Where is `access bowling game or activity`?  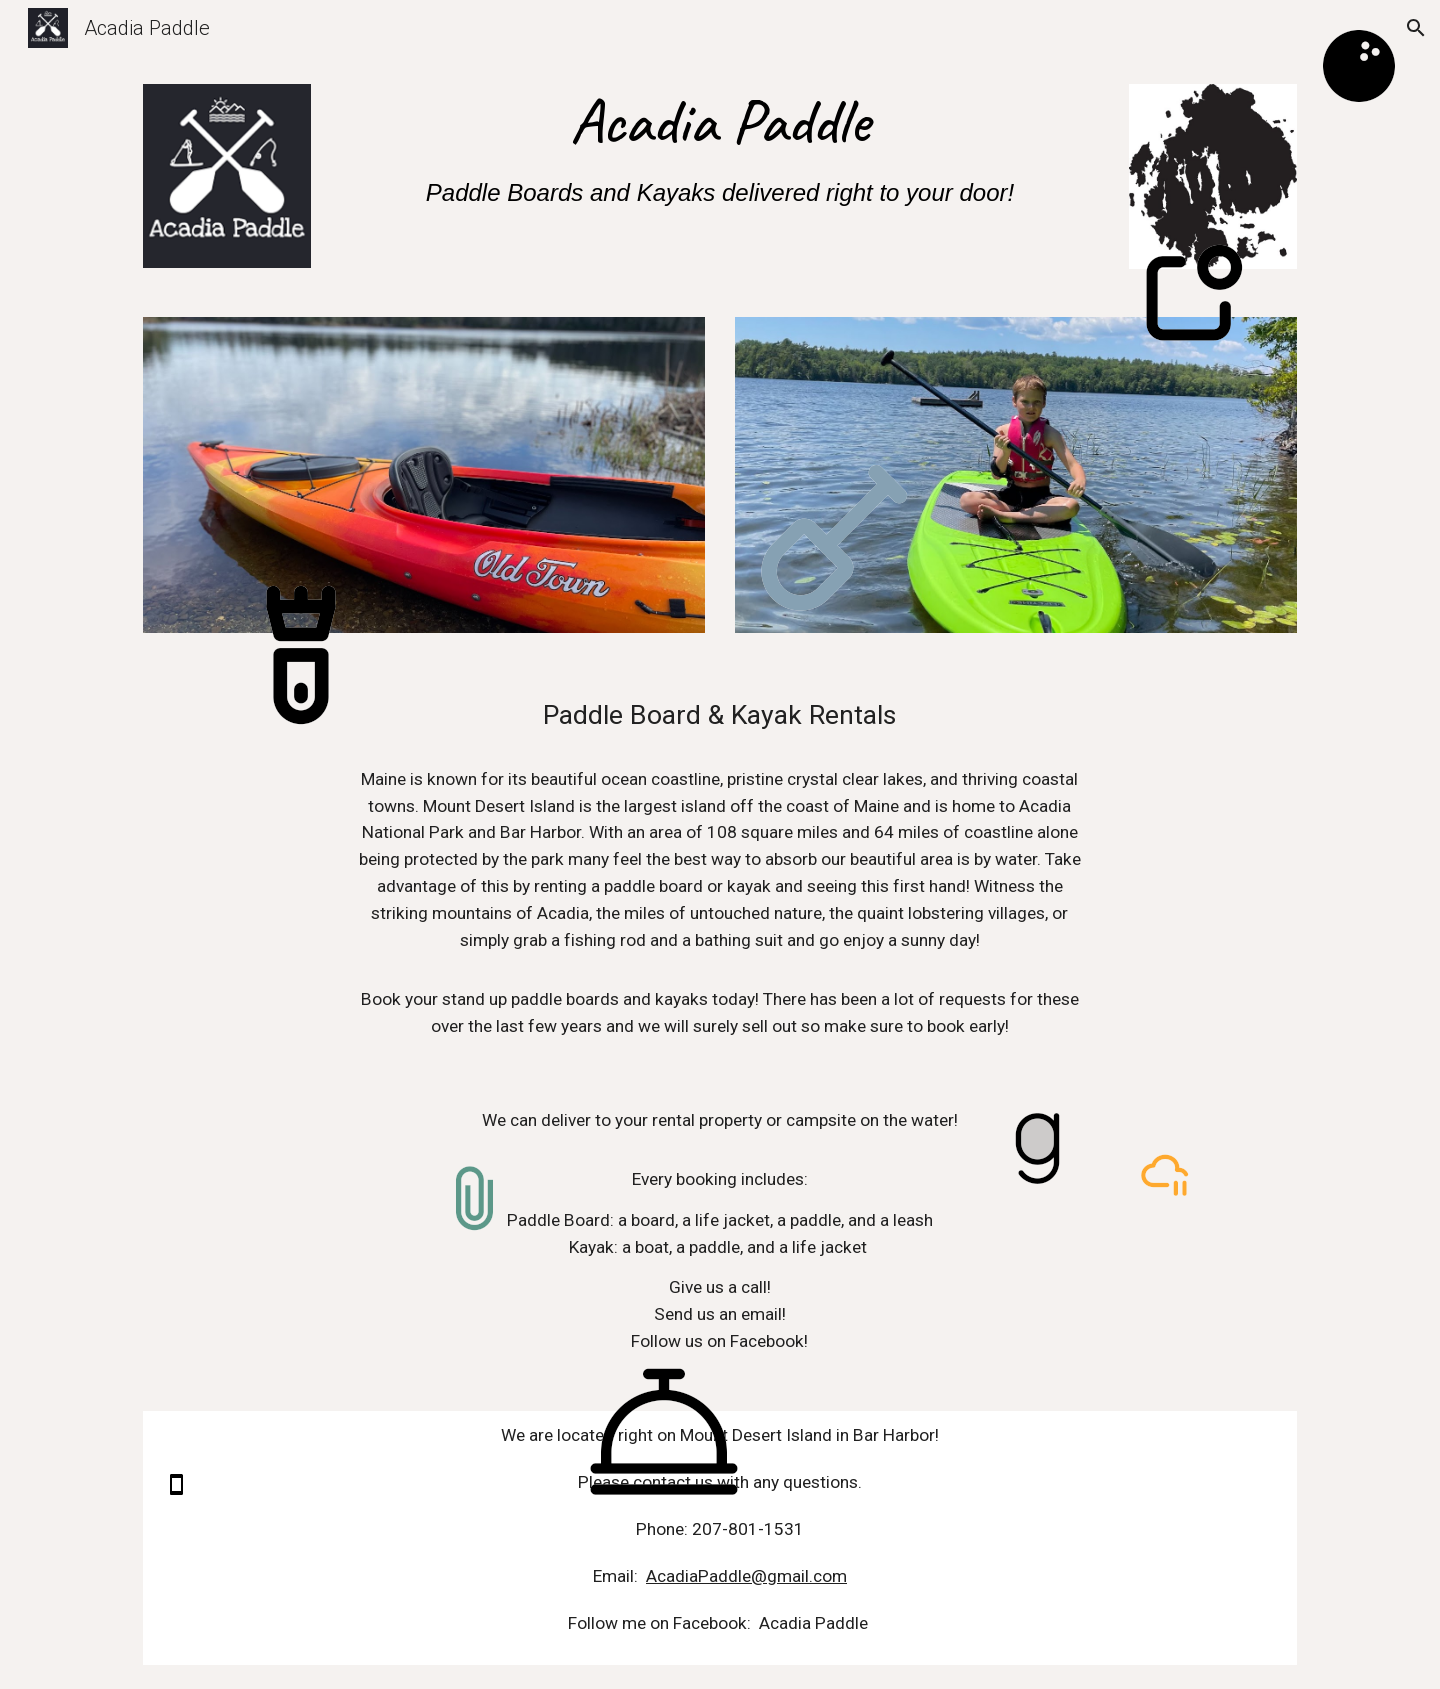 access bowling game or activity is located at coordinates (1359, 66).